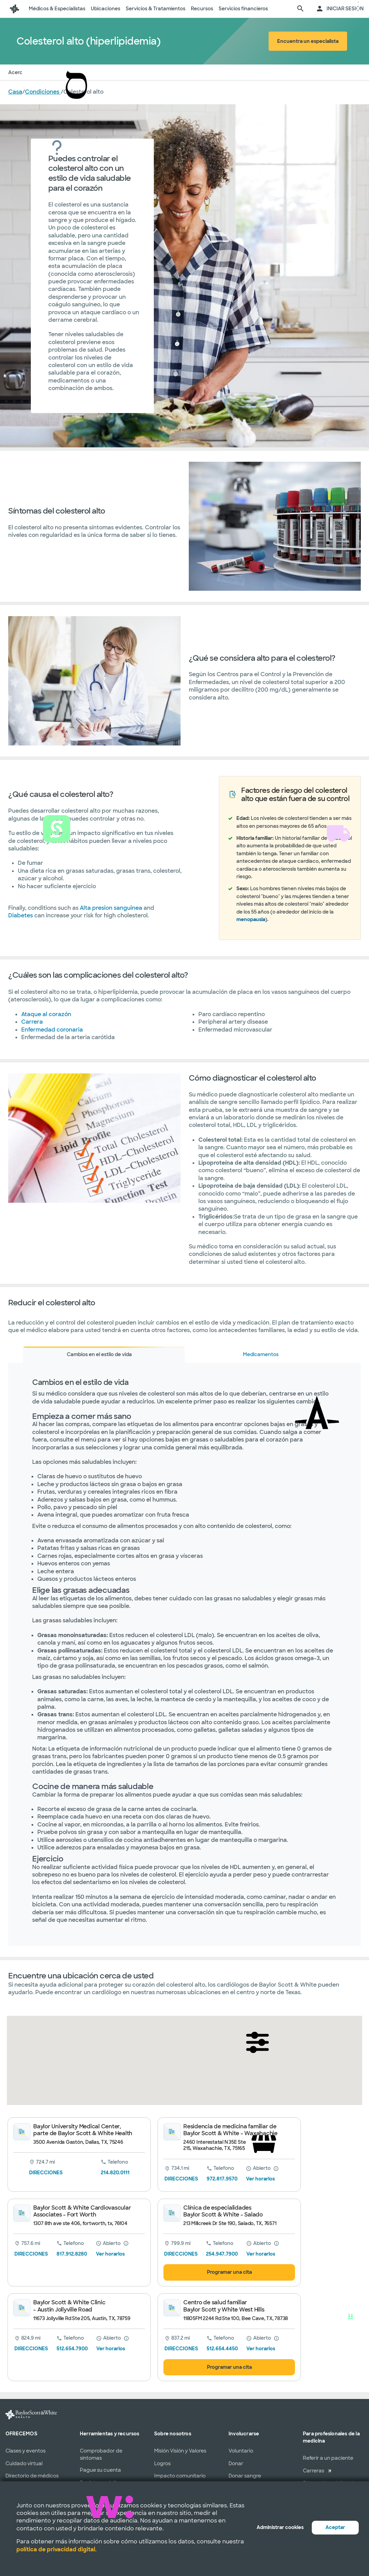 This screenshot has height=2576, width=369. Describe the element at coordinates (76, 85) in the screenshot. I see `open the Sefaria app` at that location.